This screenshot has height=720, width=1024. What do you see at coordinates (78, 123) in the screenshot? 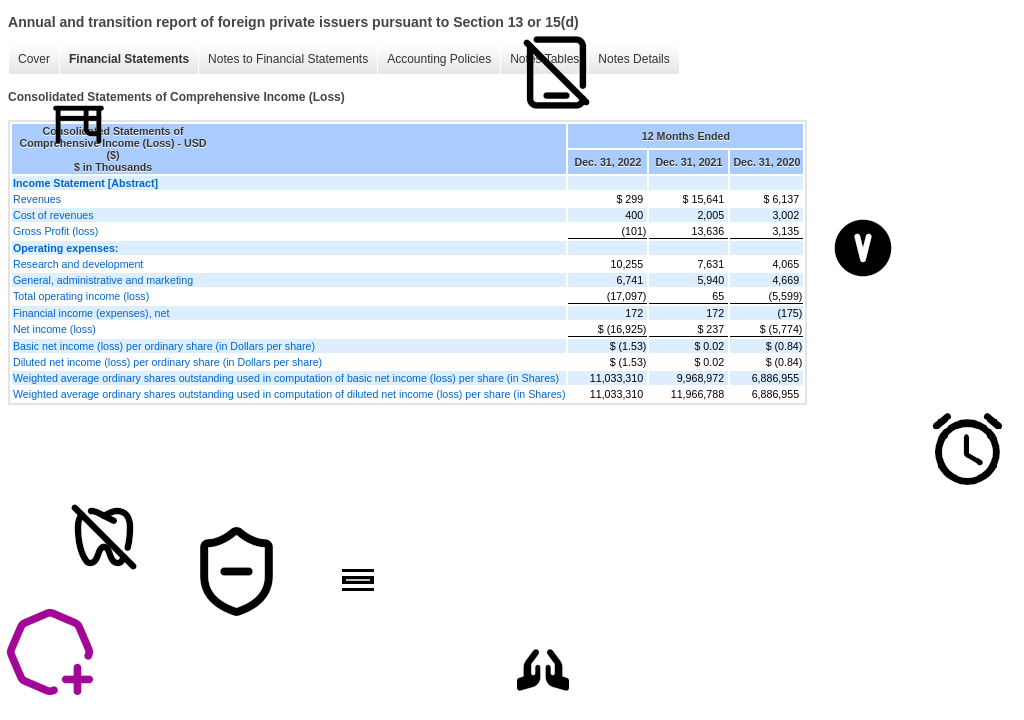
I see `access workspace or desk booking` at bounding box center [78, 123].